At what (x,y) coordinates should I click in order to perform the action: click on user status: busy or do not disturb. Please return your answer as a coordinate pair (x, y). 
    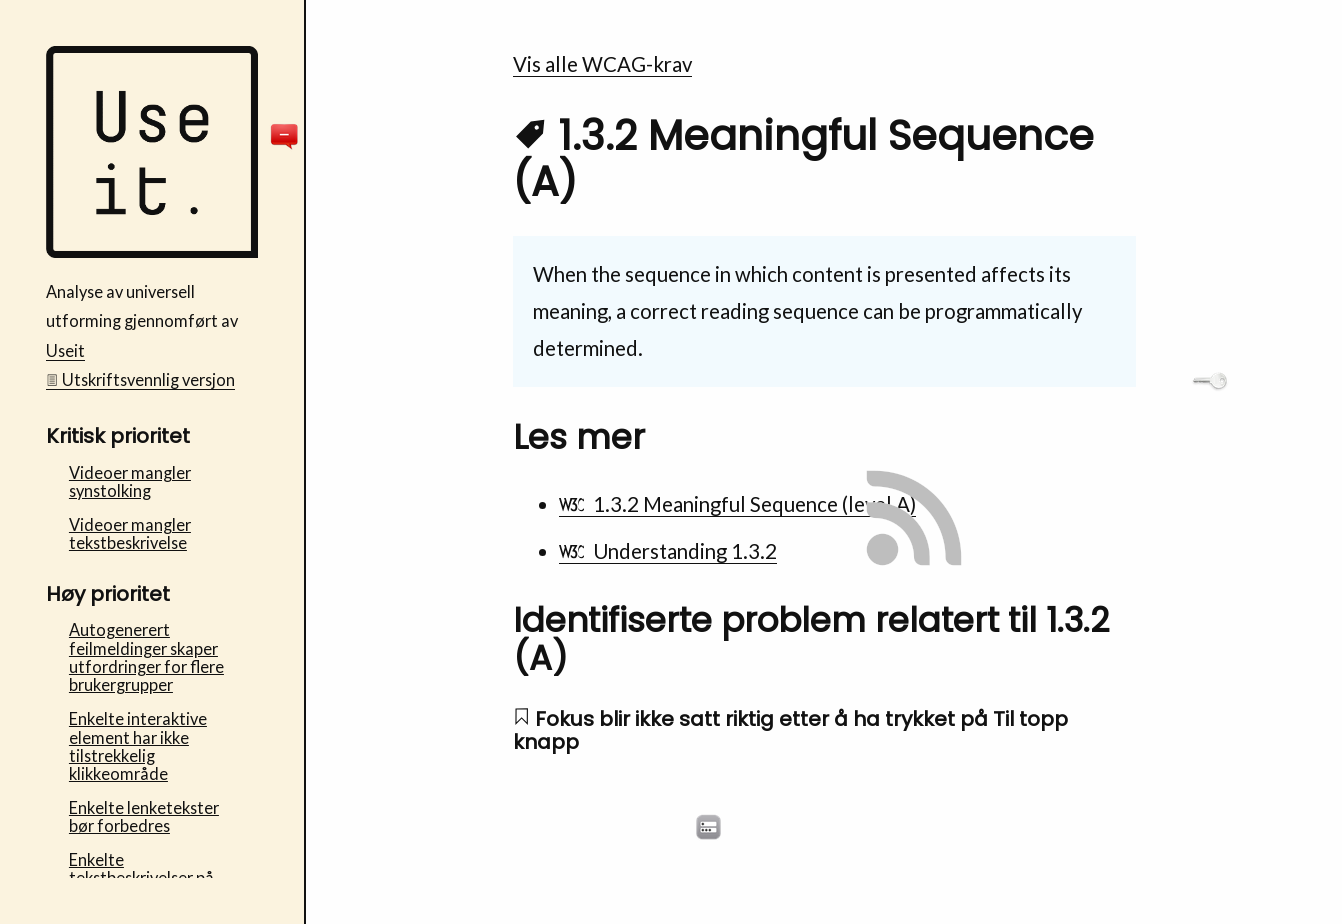
    Looking at the image, I should click on (284, 136).